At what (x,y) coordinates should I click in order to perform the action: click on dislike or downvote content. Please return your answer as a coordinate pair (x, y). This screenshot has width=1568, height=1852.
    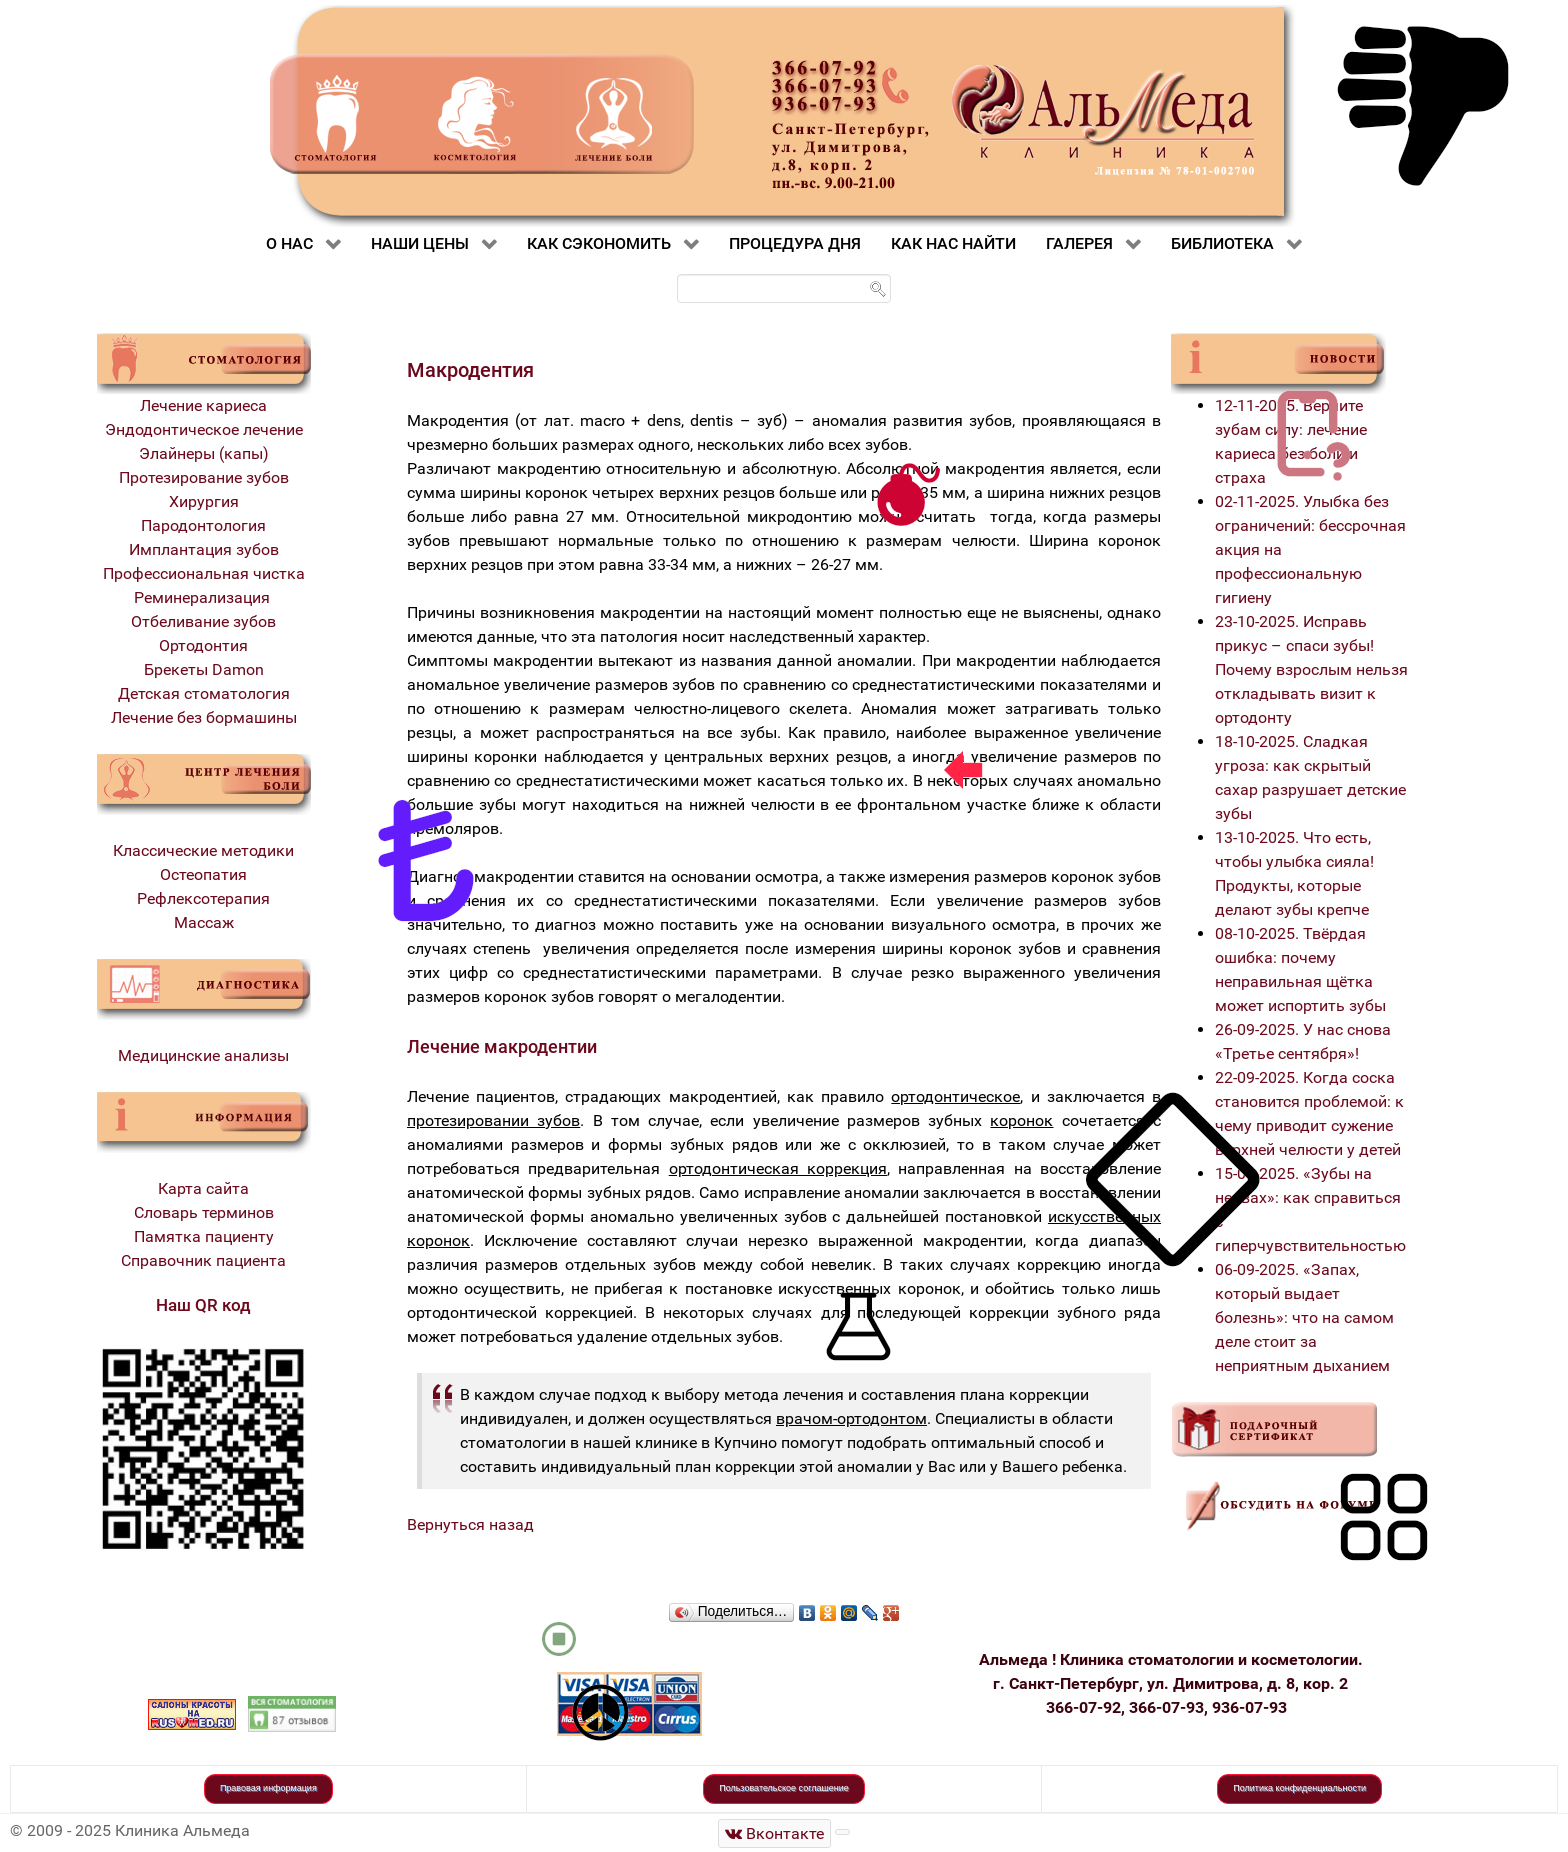
    Looking at the image, I should click on (1423, 106).